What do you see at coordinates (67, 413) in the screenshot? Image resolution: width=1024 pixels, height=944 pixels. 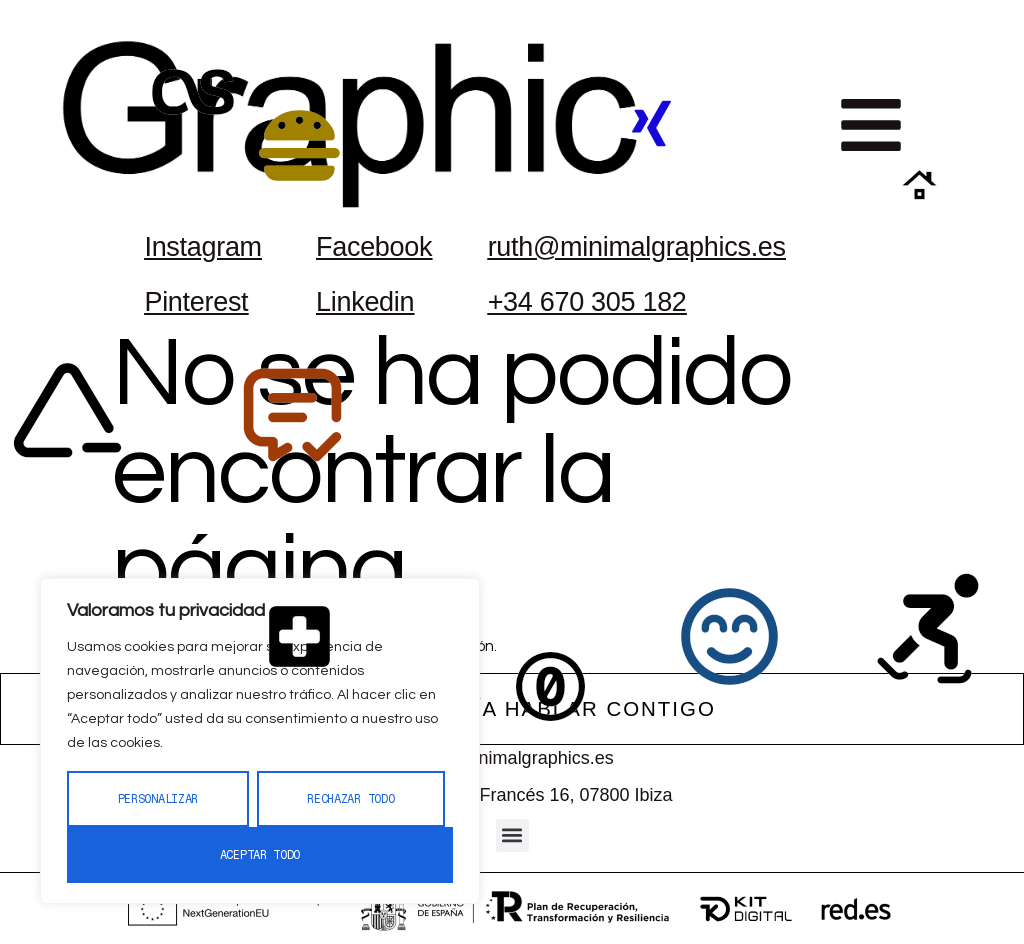 I see `decrease priority or warning level` at bounding box center [67, 413].